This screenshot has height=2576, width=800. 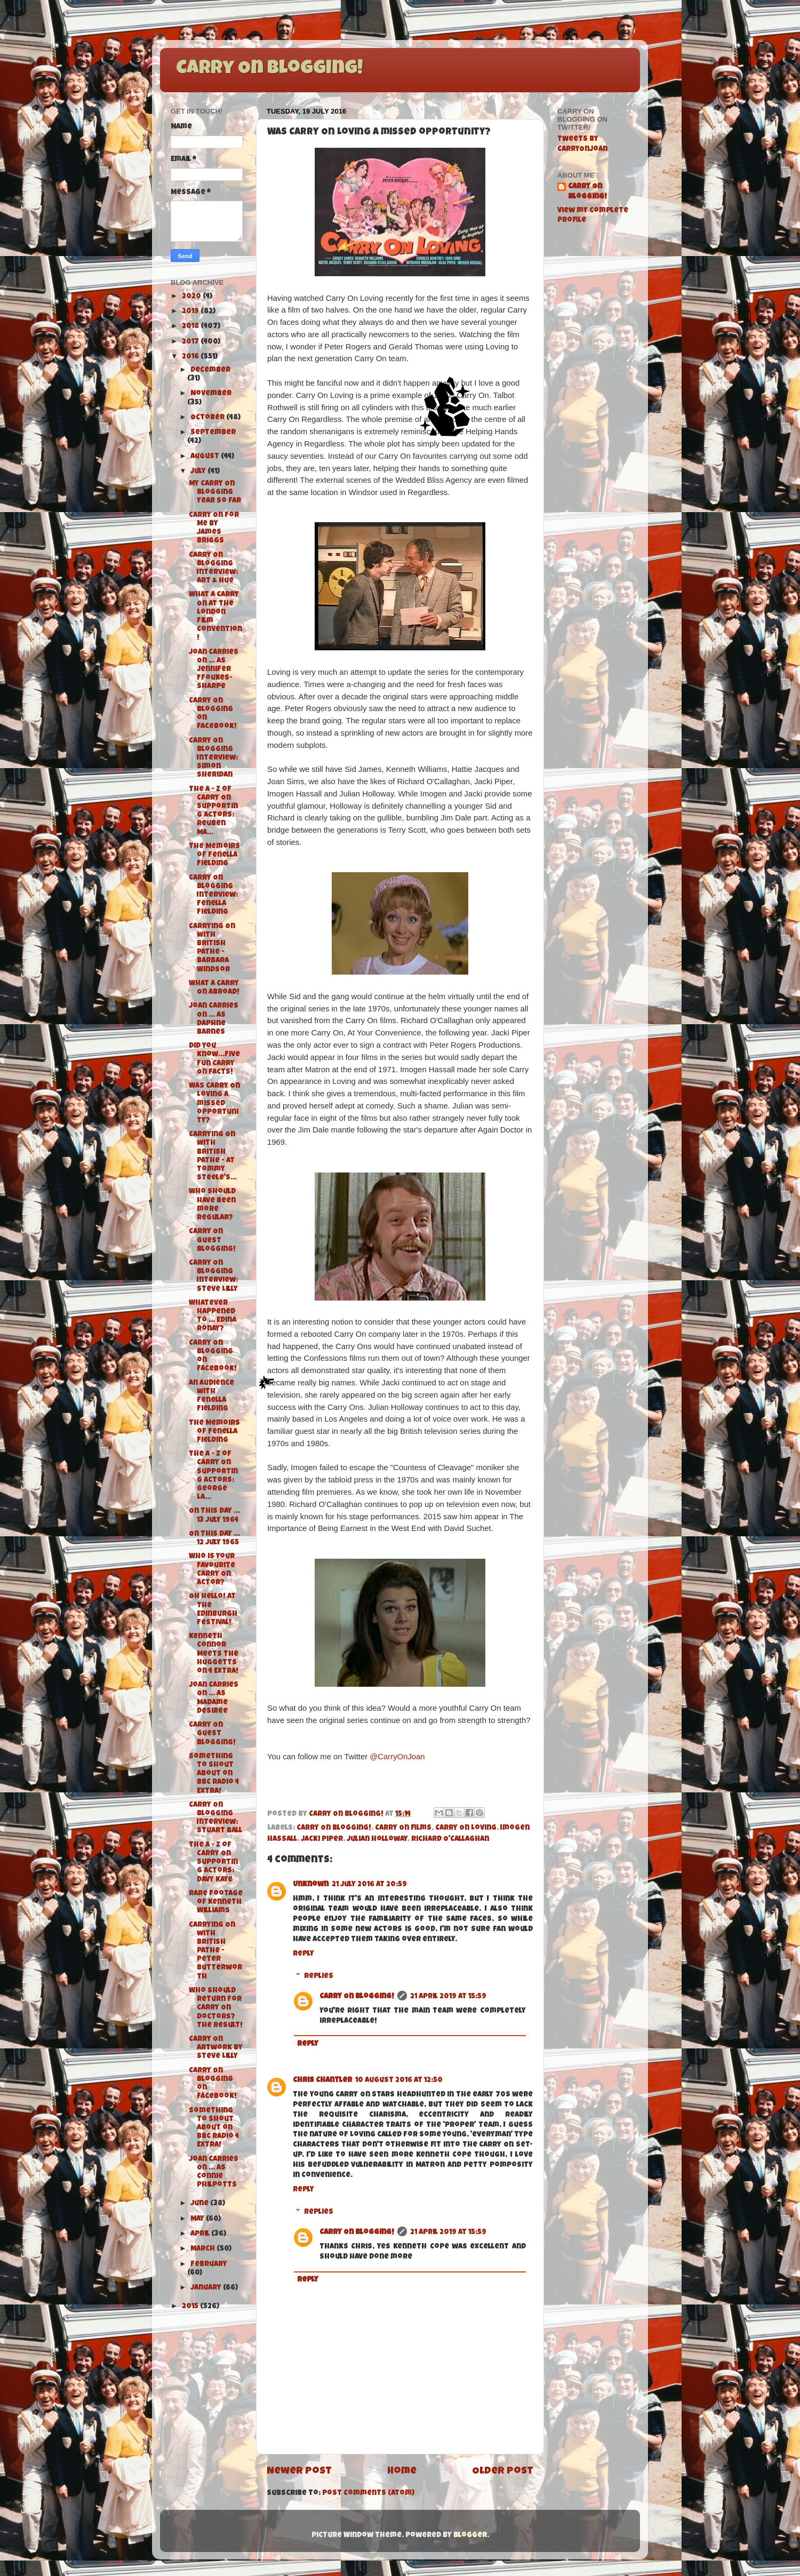 What do you see at coordinates (445, 406) in the screenshot?
I see `collect ore or mining resources` at bounding box center [445, 406].